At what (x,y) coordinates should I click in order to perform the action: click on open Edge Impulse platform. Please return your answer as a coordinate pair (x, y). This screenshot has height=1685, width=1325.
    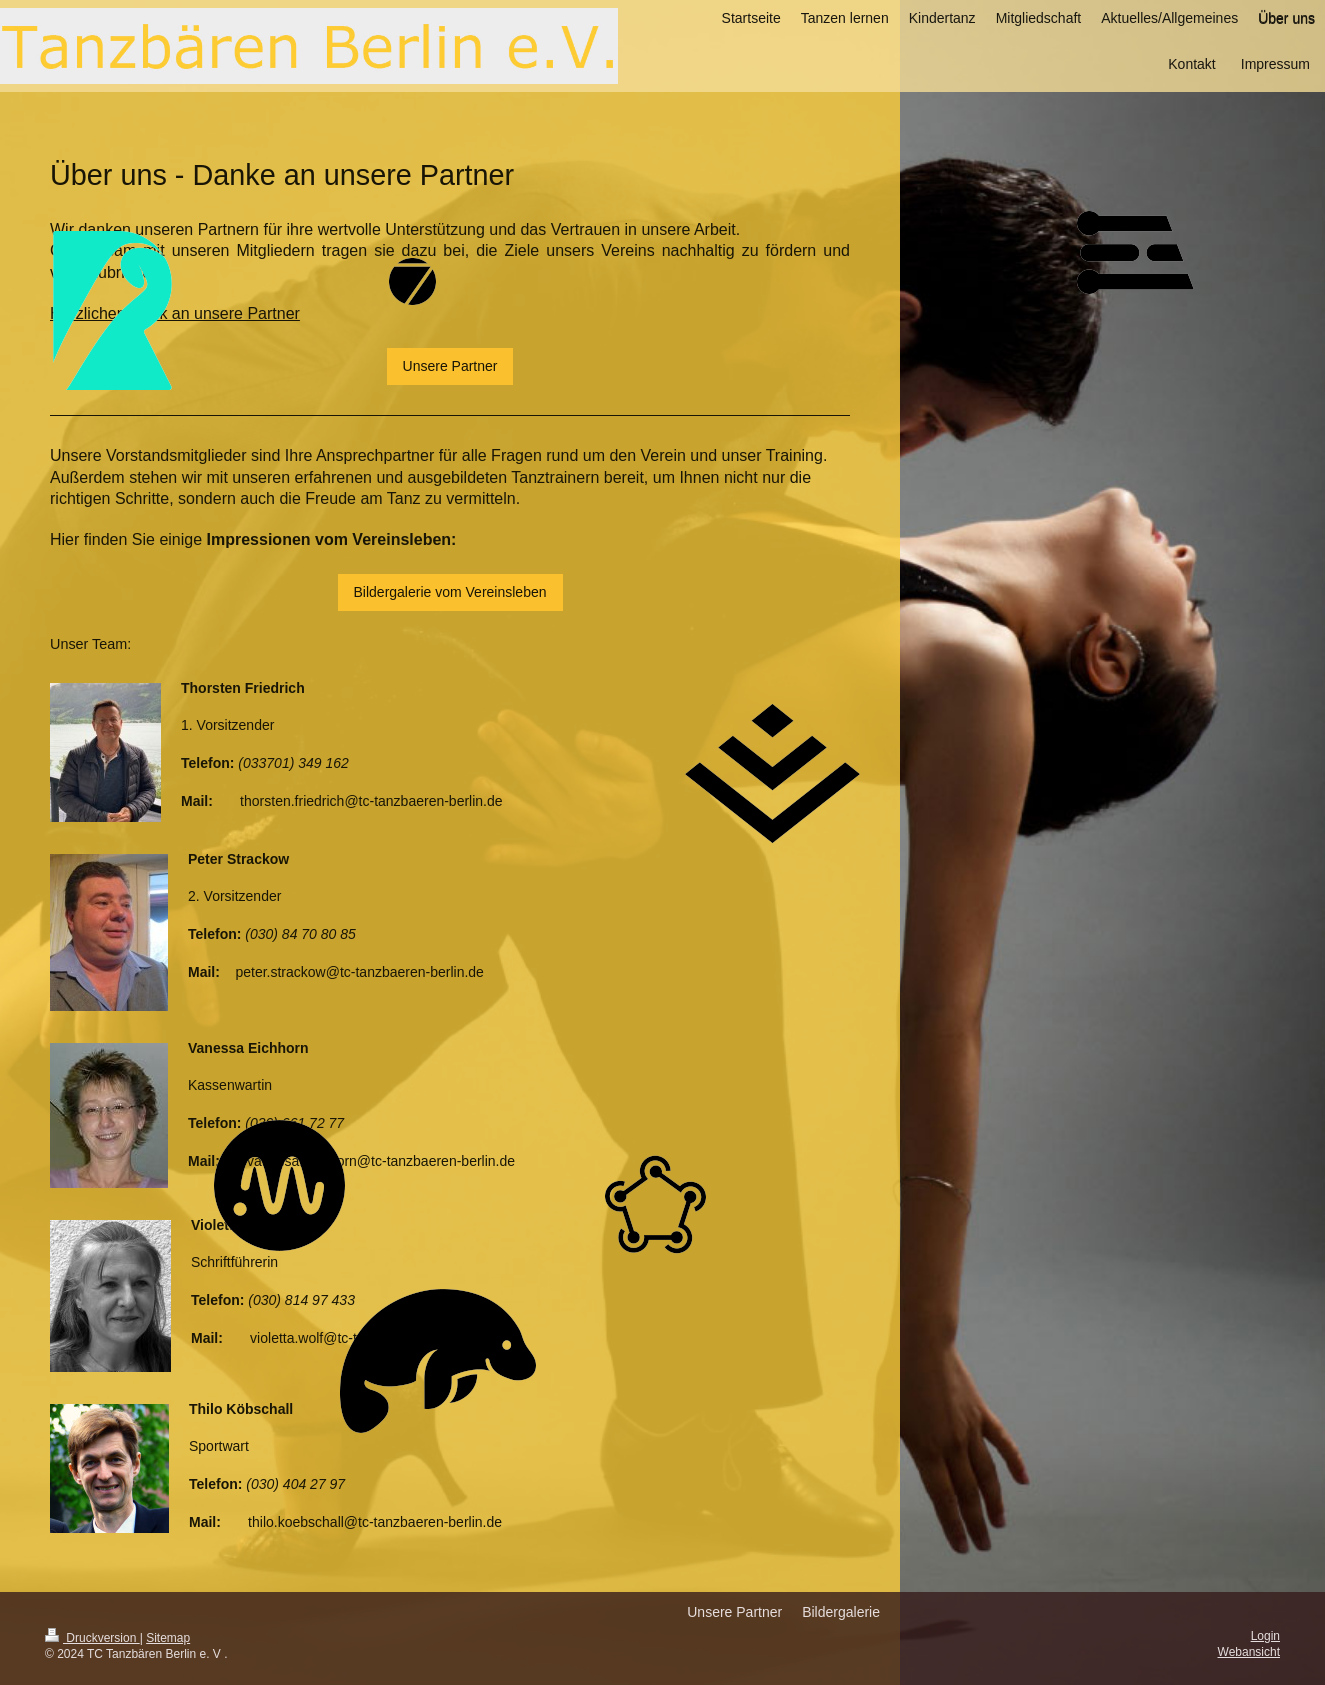
    Looking at the image, I should click on (1135, 252).